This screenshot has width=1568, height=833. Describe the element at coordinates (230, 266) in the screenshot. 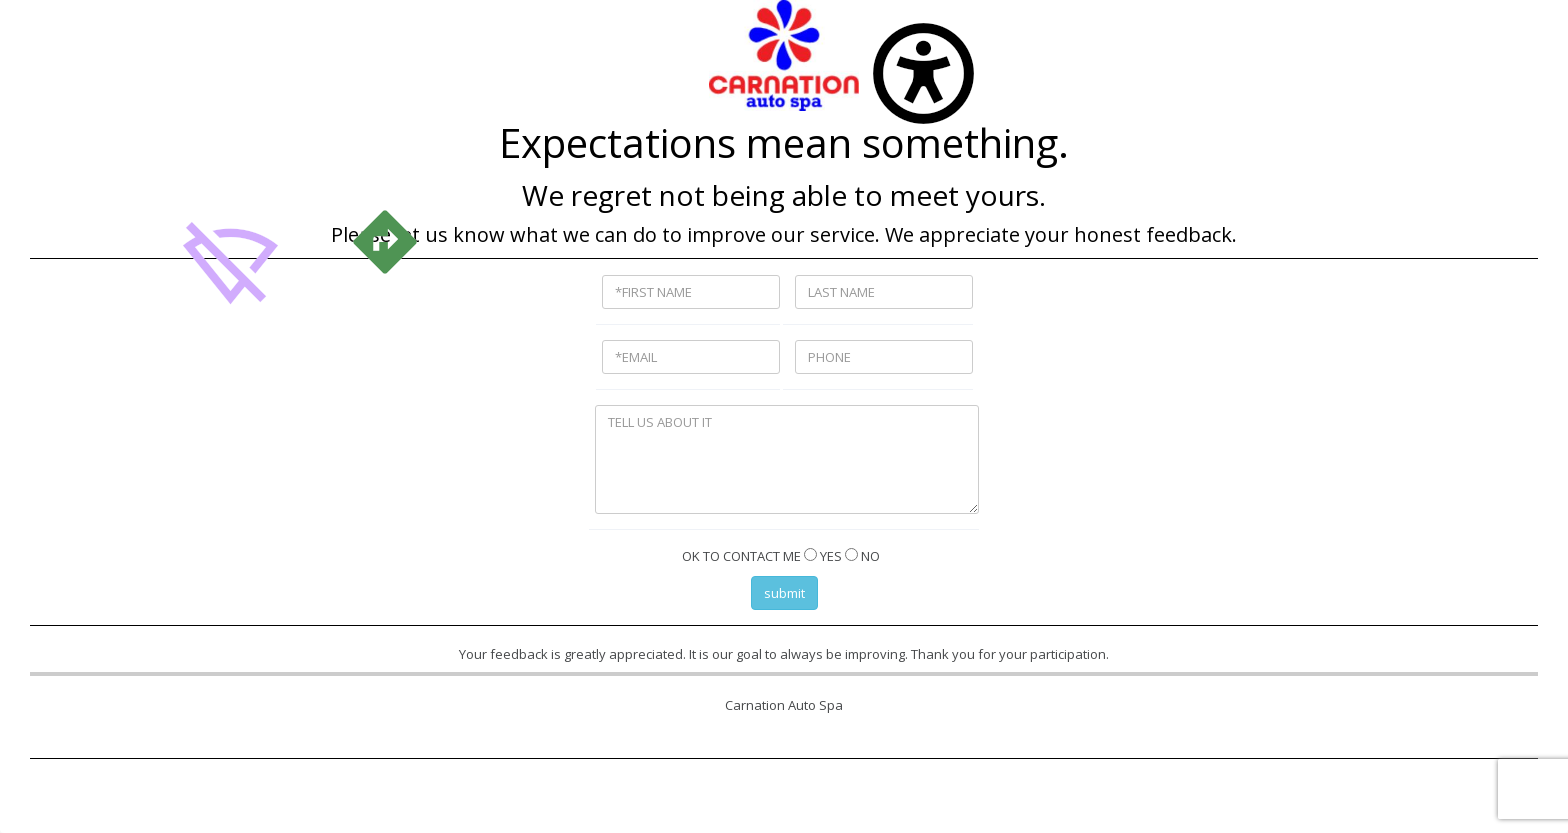

I see `indicates wifi is disabled or disconnected` at that location.